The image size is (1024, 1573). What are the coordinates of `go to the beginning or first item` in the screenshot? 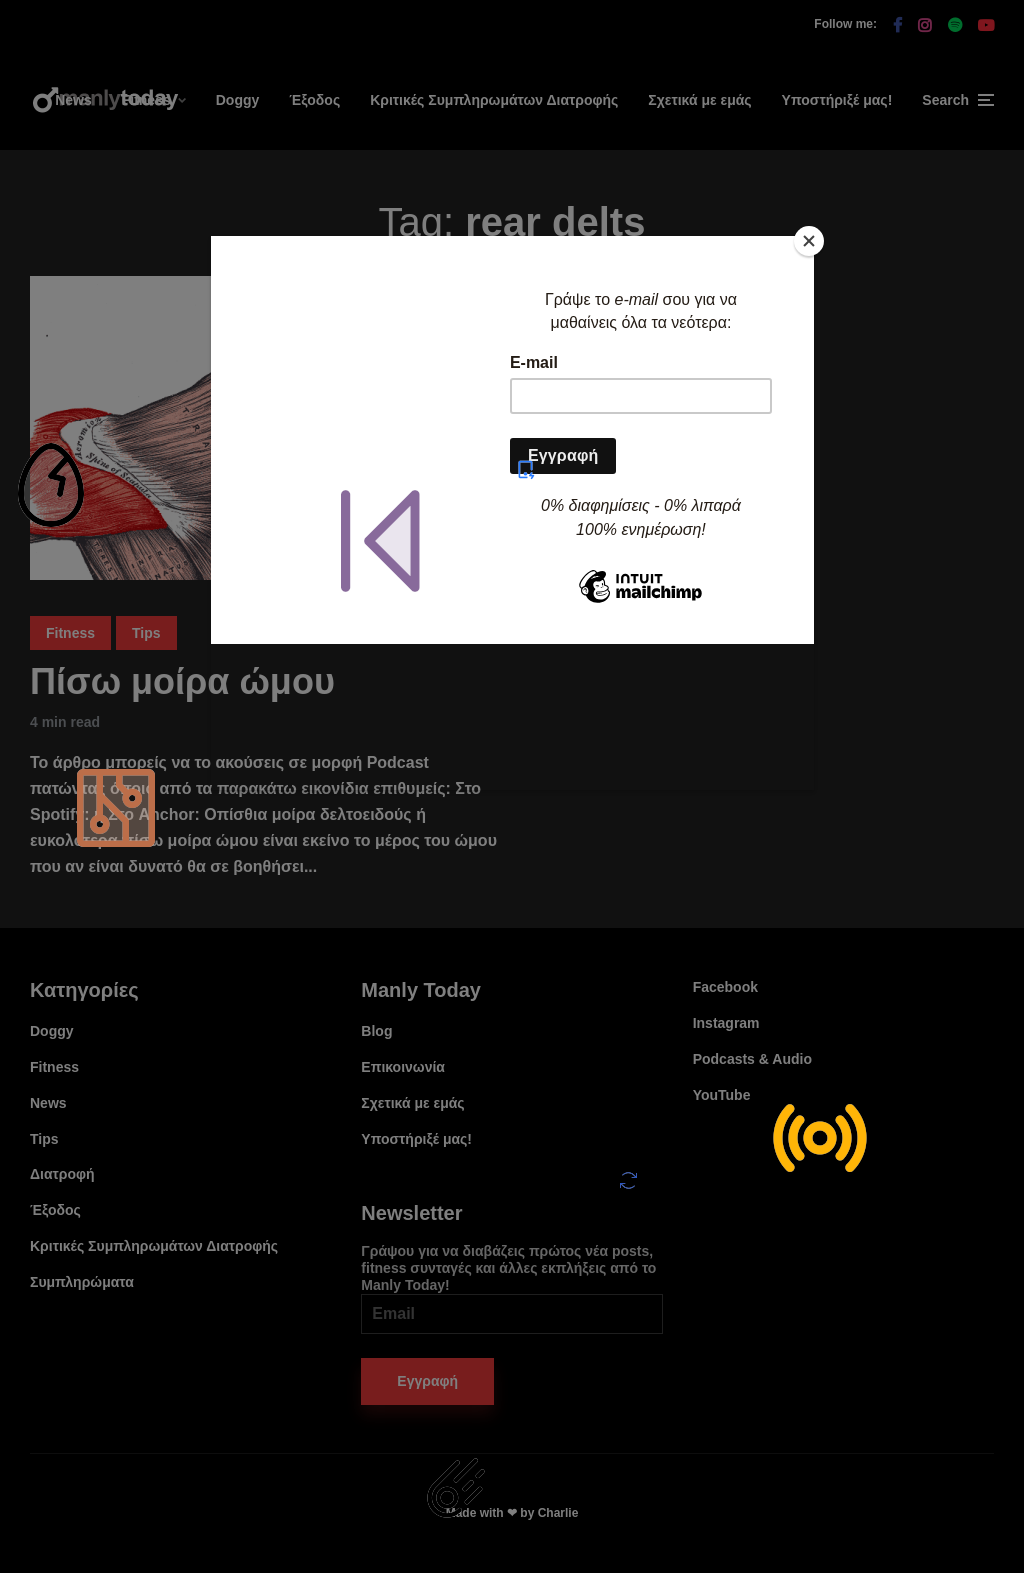 It's located at (378, 541).